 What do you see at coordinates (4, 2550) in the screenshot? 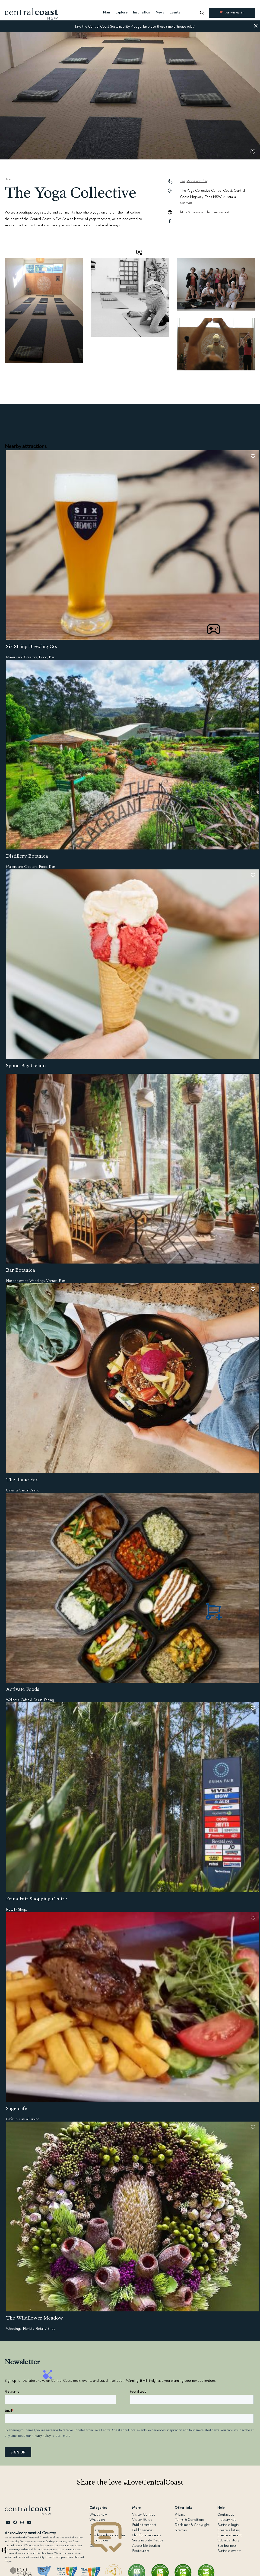
I see `sort items alphabetically A to Z` at bounding box center [4, 2550].